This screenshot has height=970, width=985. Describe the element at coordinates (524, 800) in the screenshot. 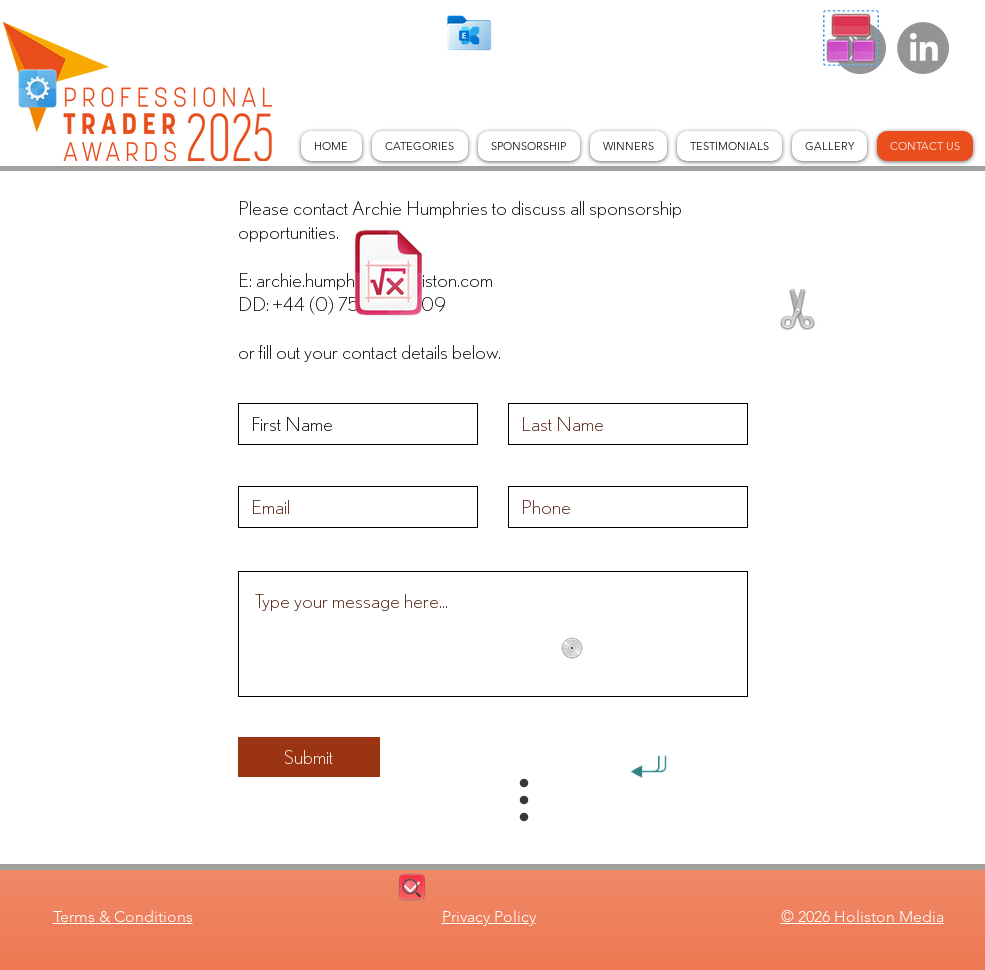

I see `access more options or settings` at that location.